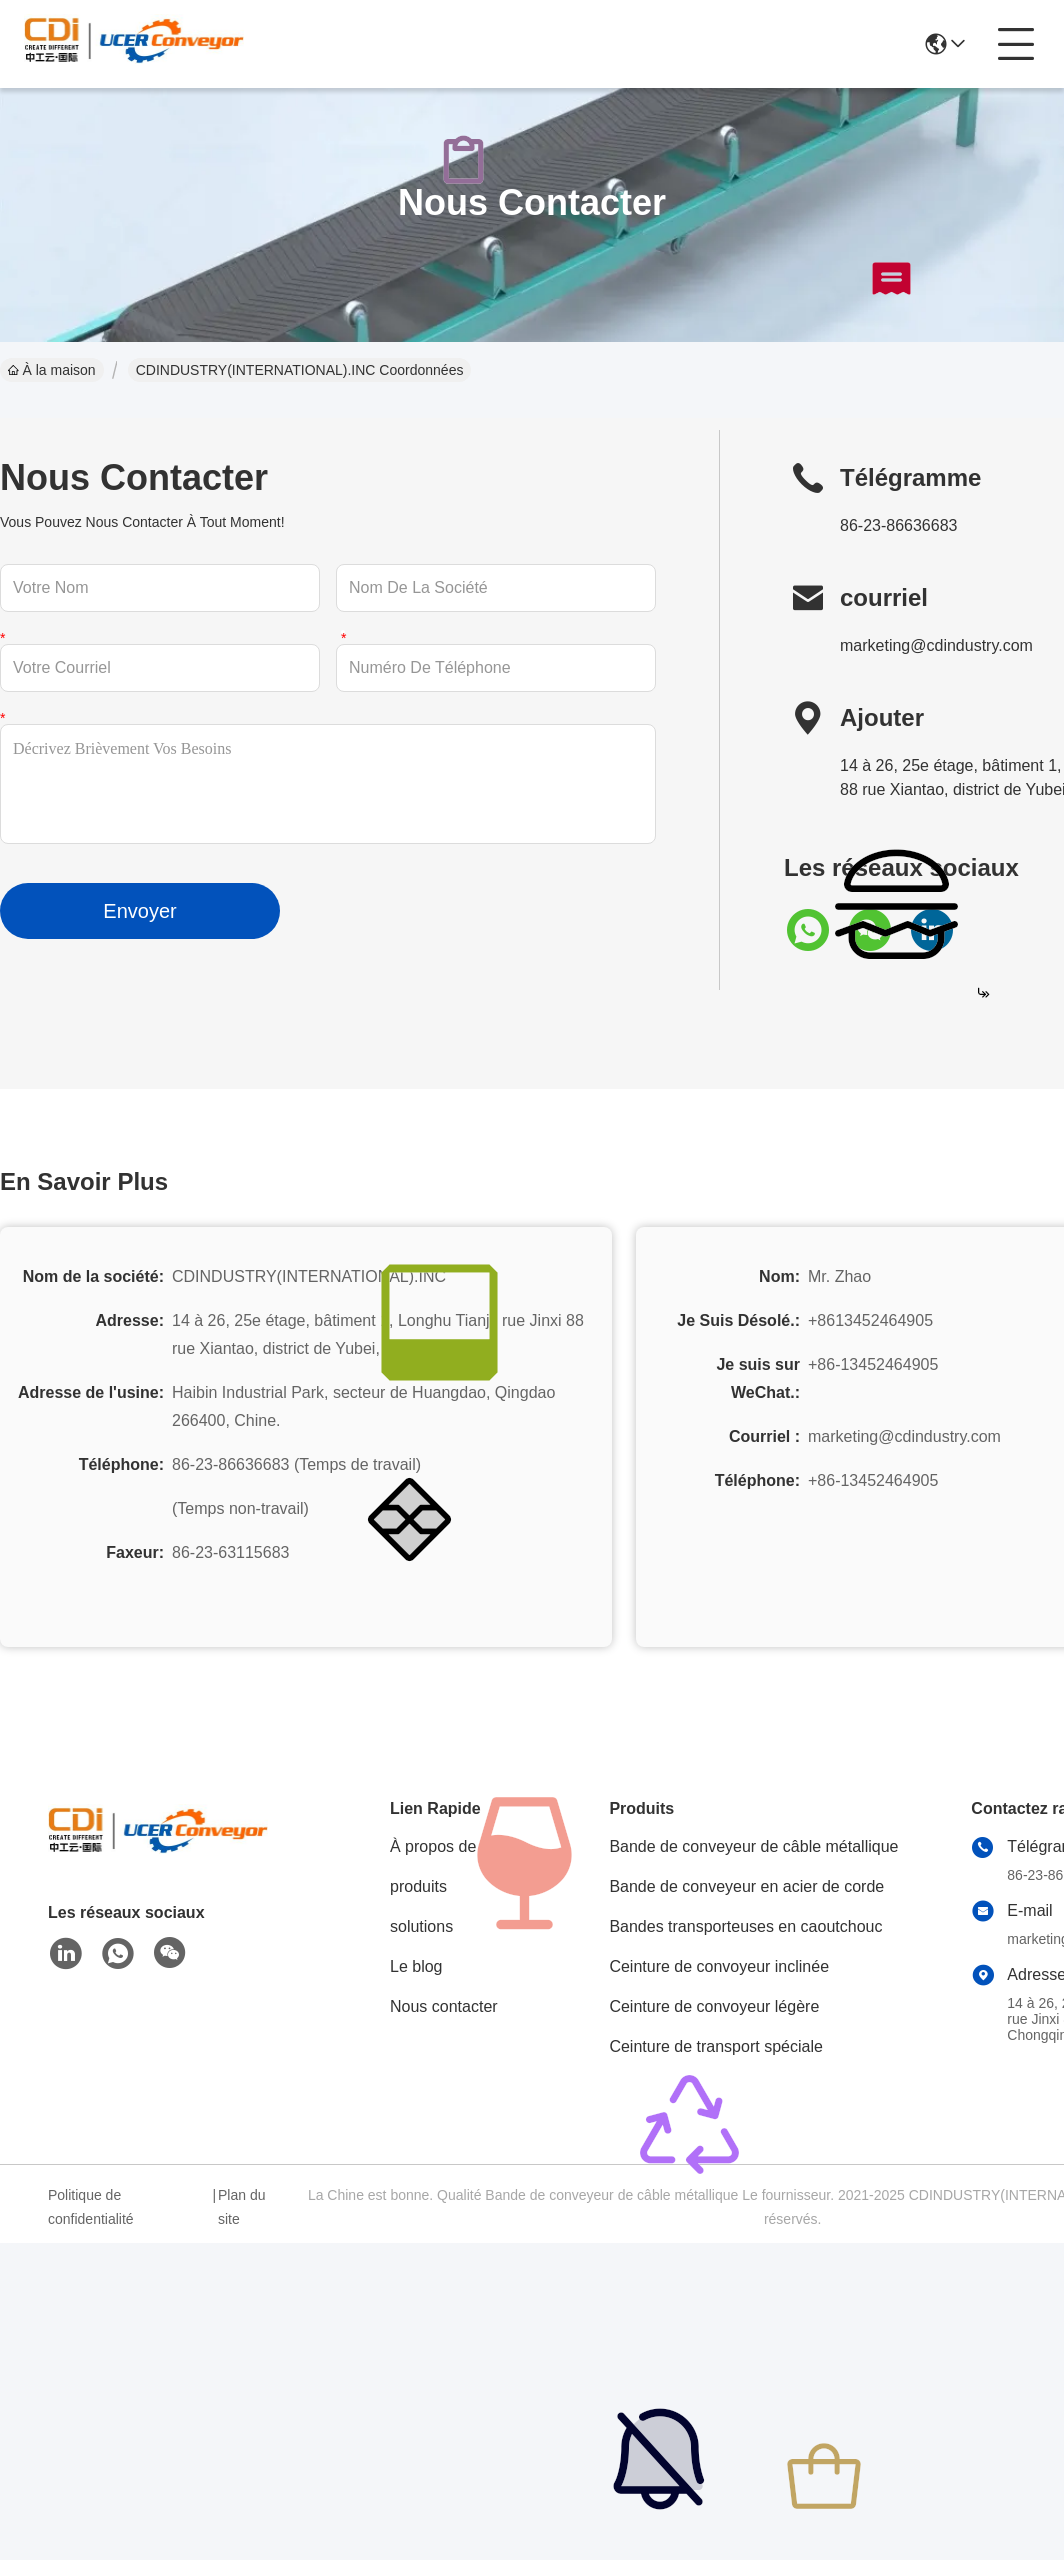 Image resolution: width=1064 pixels, height=2560 pixels. What do you see at coordinates (409, 1519) in the screenshot?
I see `pay or receive money via pix` at bounding box center [409, 1519].